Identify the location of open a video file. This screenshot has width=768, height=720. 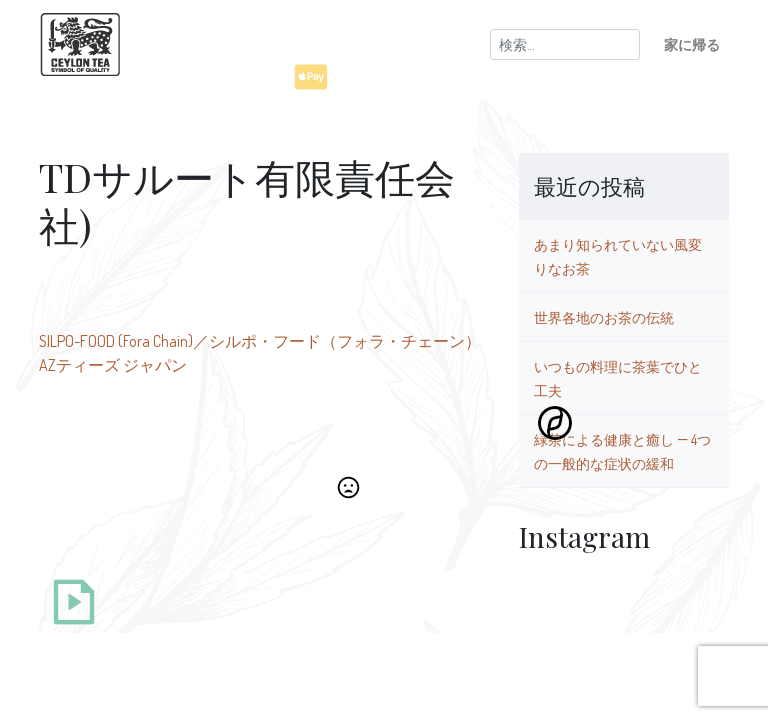
(74, 602).